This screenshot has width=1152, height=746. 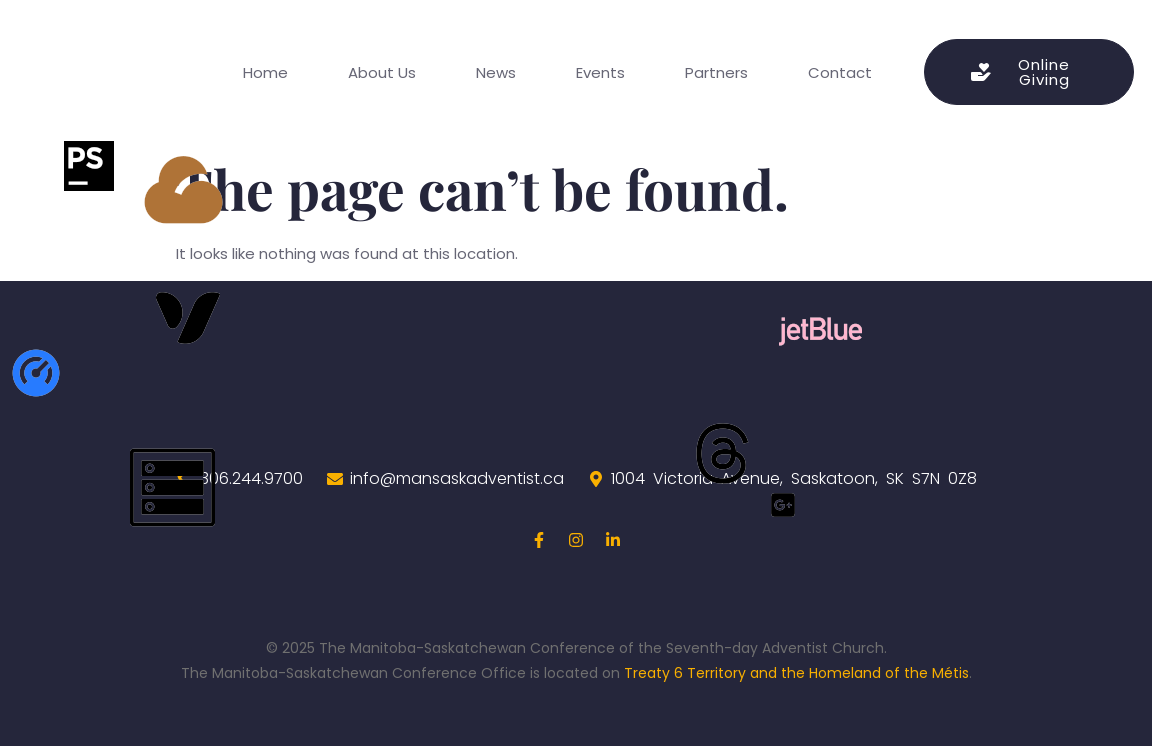 I want to click on open the Threads app, so click(x=722, y=453).